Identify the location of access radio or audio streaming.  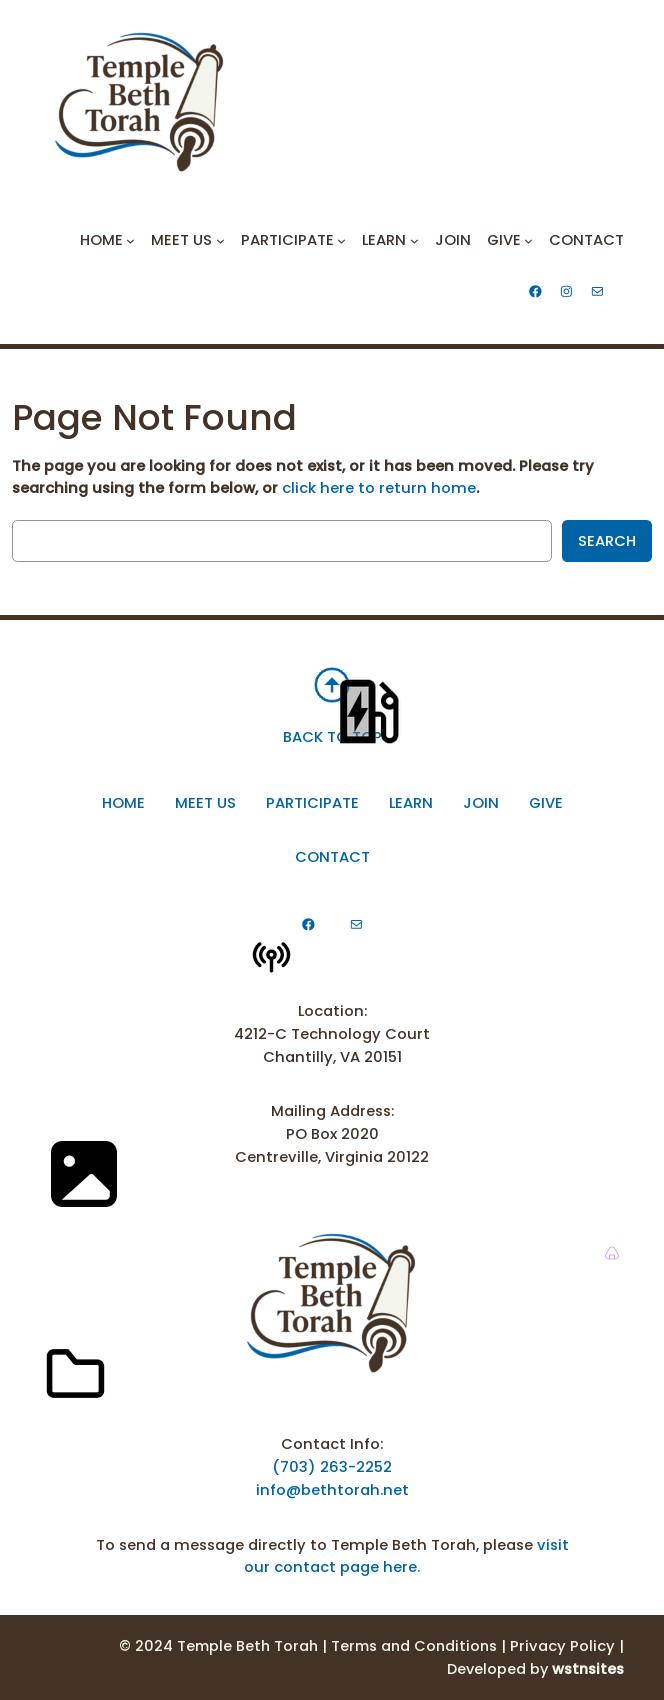
(271, 956).